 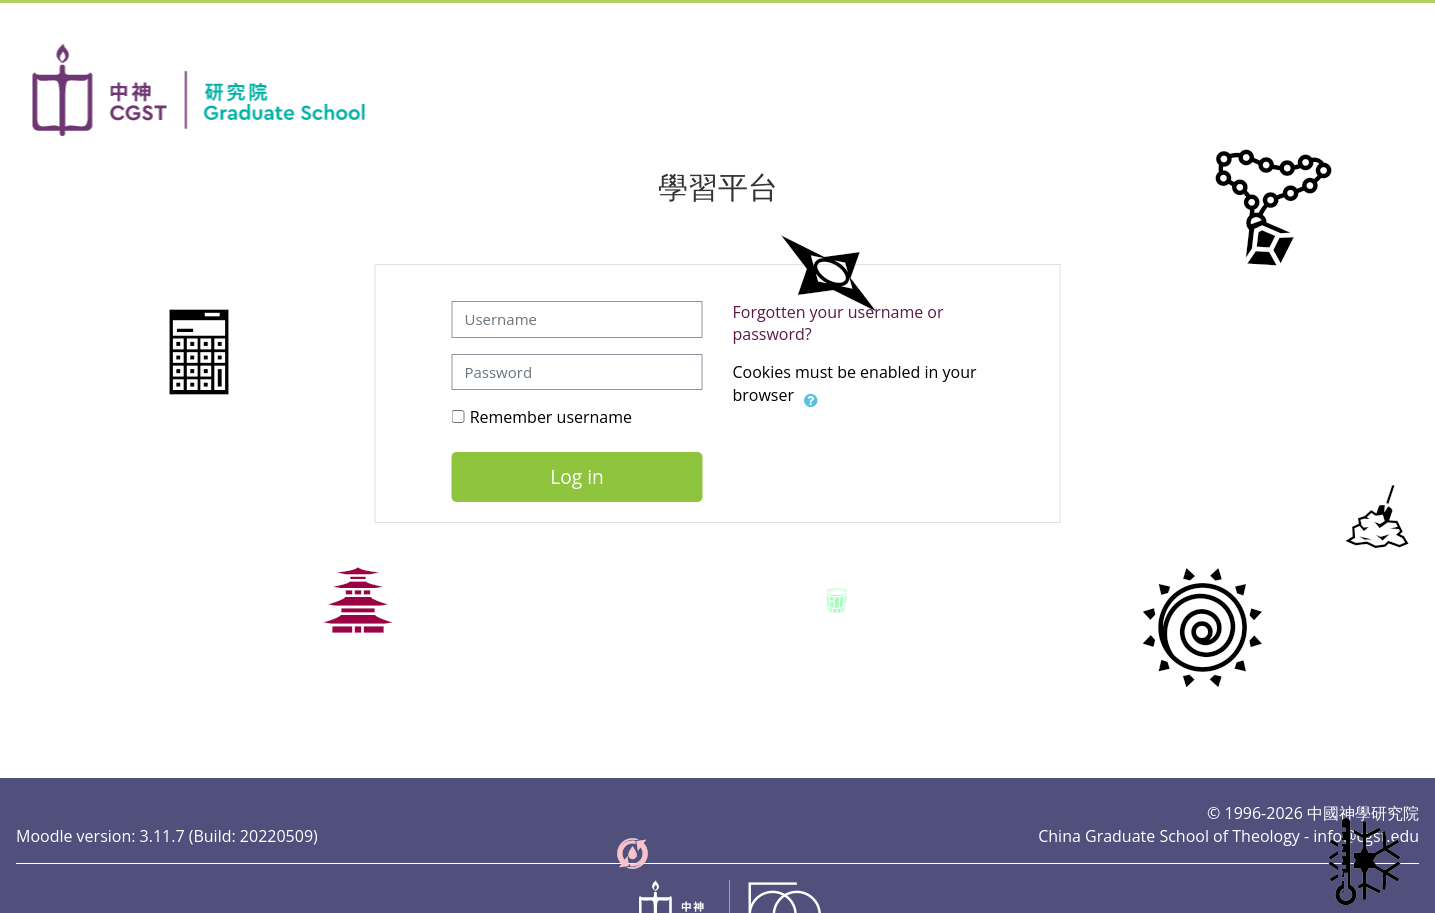 What do you see at coordinates (836, 596) in the screenshot?
I see `indicates a full inventory or storage container` at bounding box center [836, 596].